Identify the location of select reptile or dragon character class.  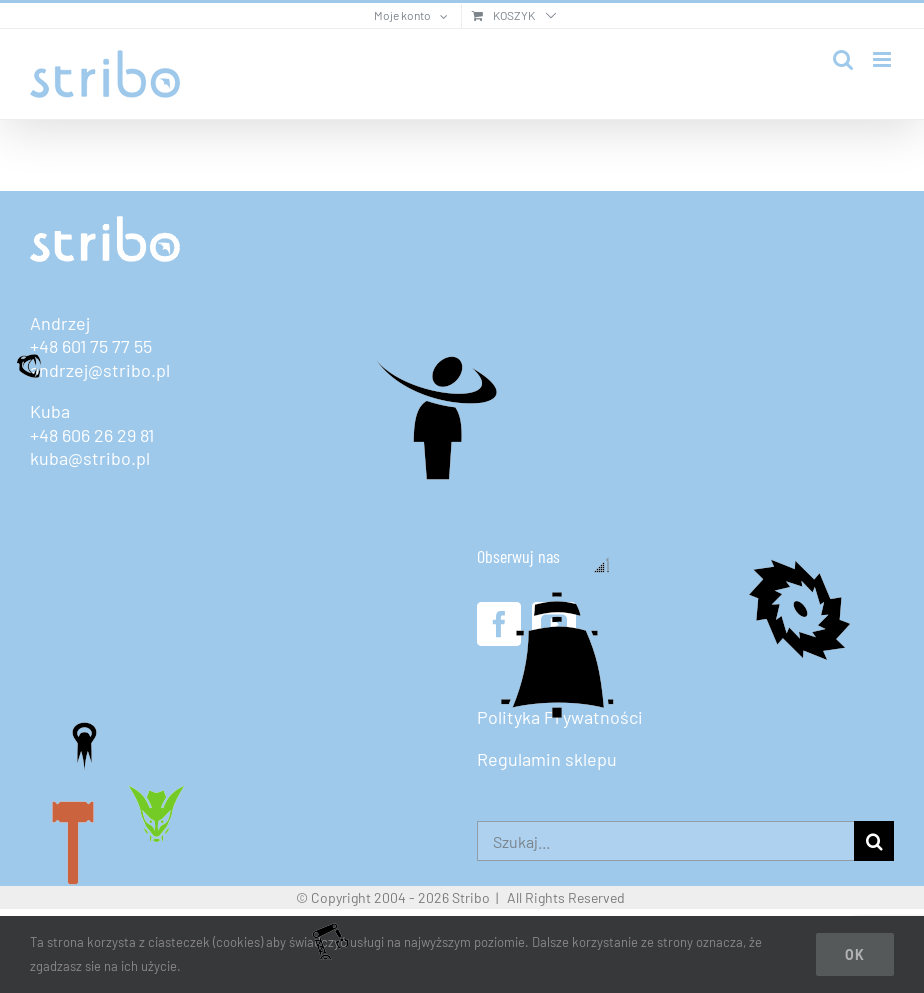
(156, 813).